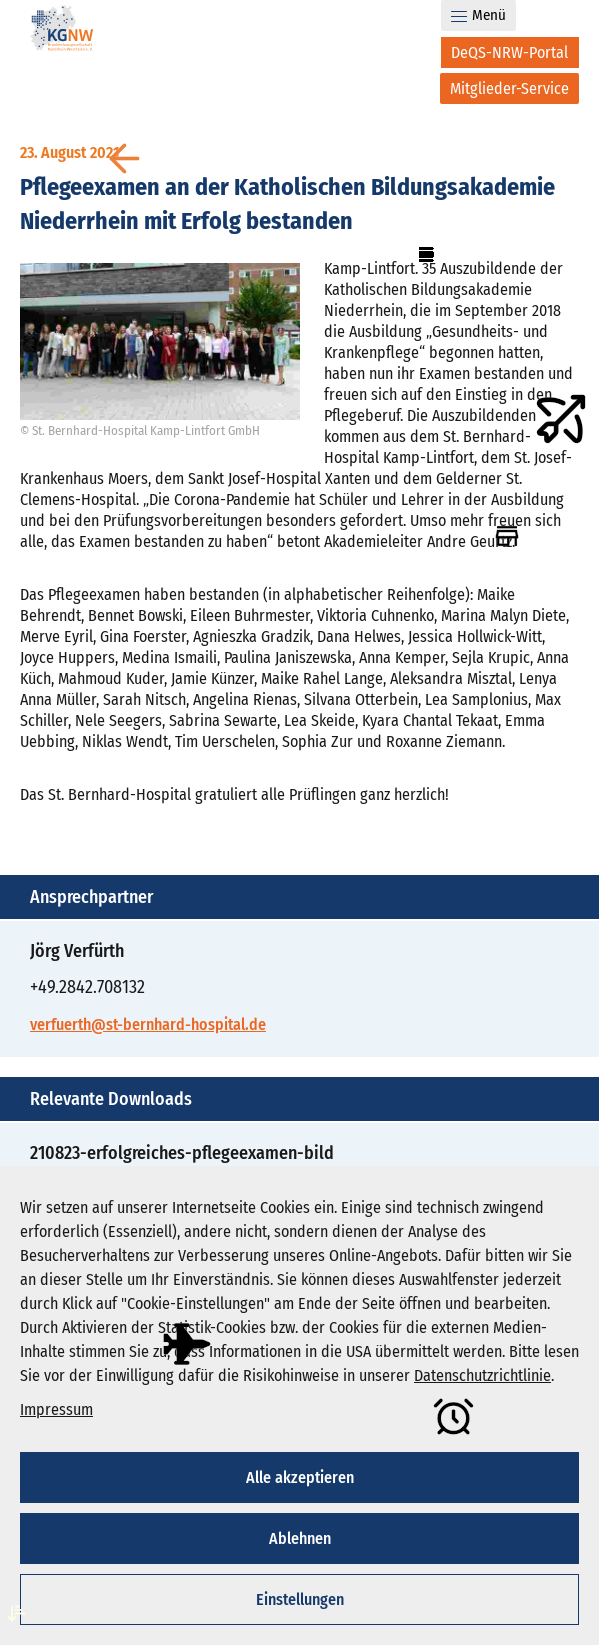 This screenshot has width=599, height=1645. I want to click on switch to day view in calendar, so click(426, 254).